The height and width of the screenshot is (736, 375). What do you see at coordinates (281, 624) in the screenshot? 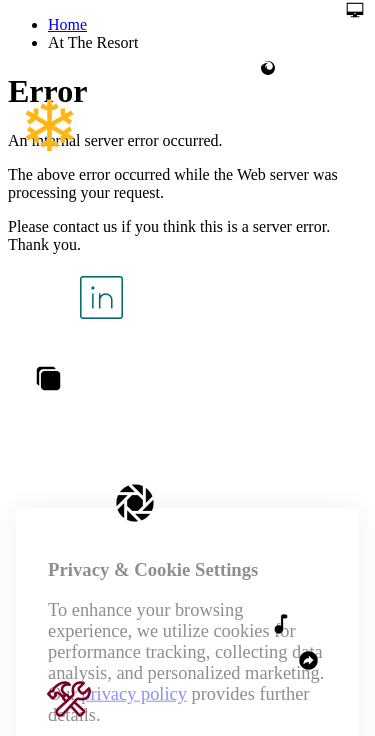
I see `access music or audio player` at bounding box center [281, 624].